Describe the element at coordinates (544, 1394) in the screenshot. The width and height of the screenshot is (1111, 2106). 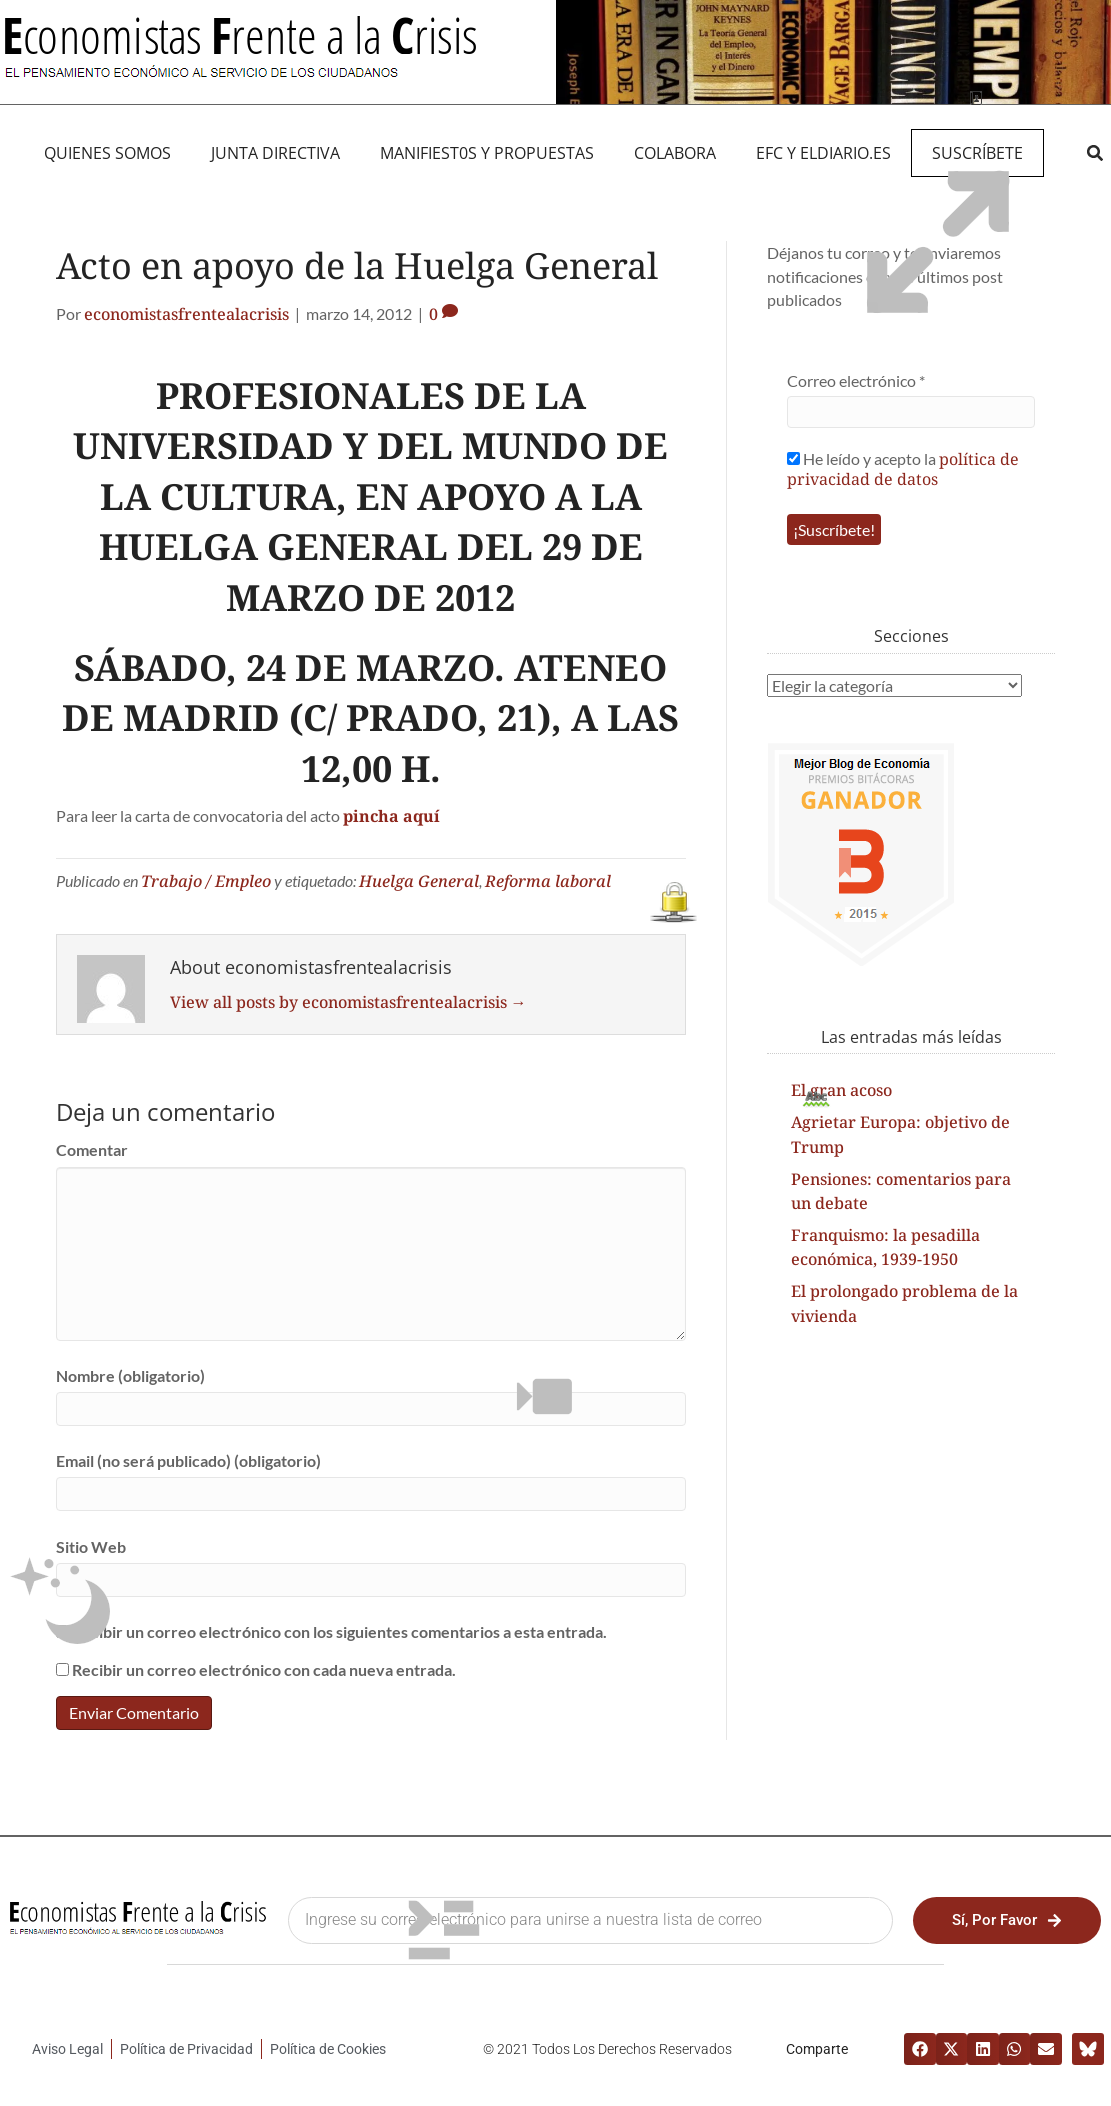
I see `access webcam or video camera settings` at that location.